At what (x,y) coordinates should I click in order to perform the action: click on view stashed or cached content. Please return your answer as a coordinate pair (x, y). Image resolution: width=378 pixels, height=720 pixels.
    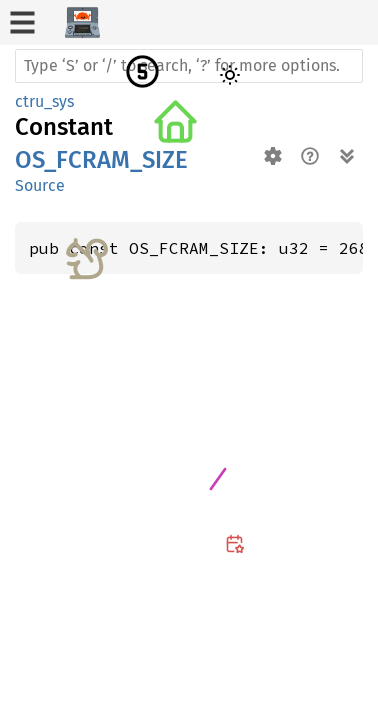
    Looking at the image, I should click on (86, 260).